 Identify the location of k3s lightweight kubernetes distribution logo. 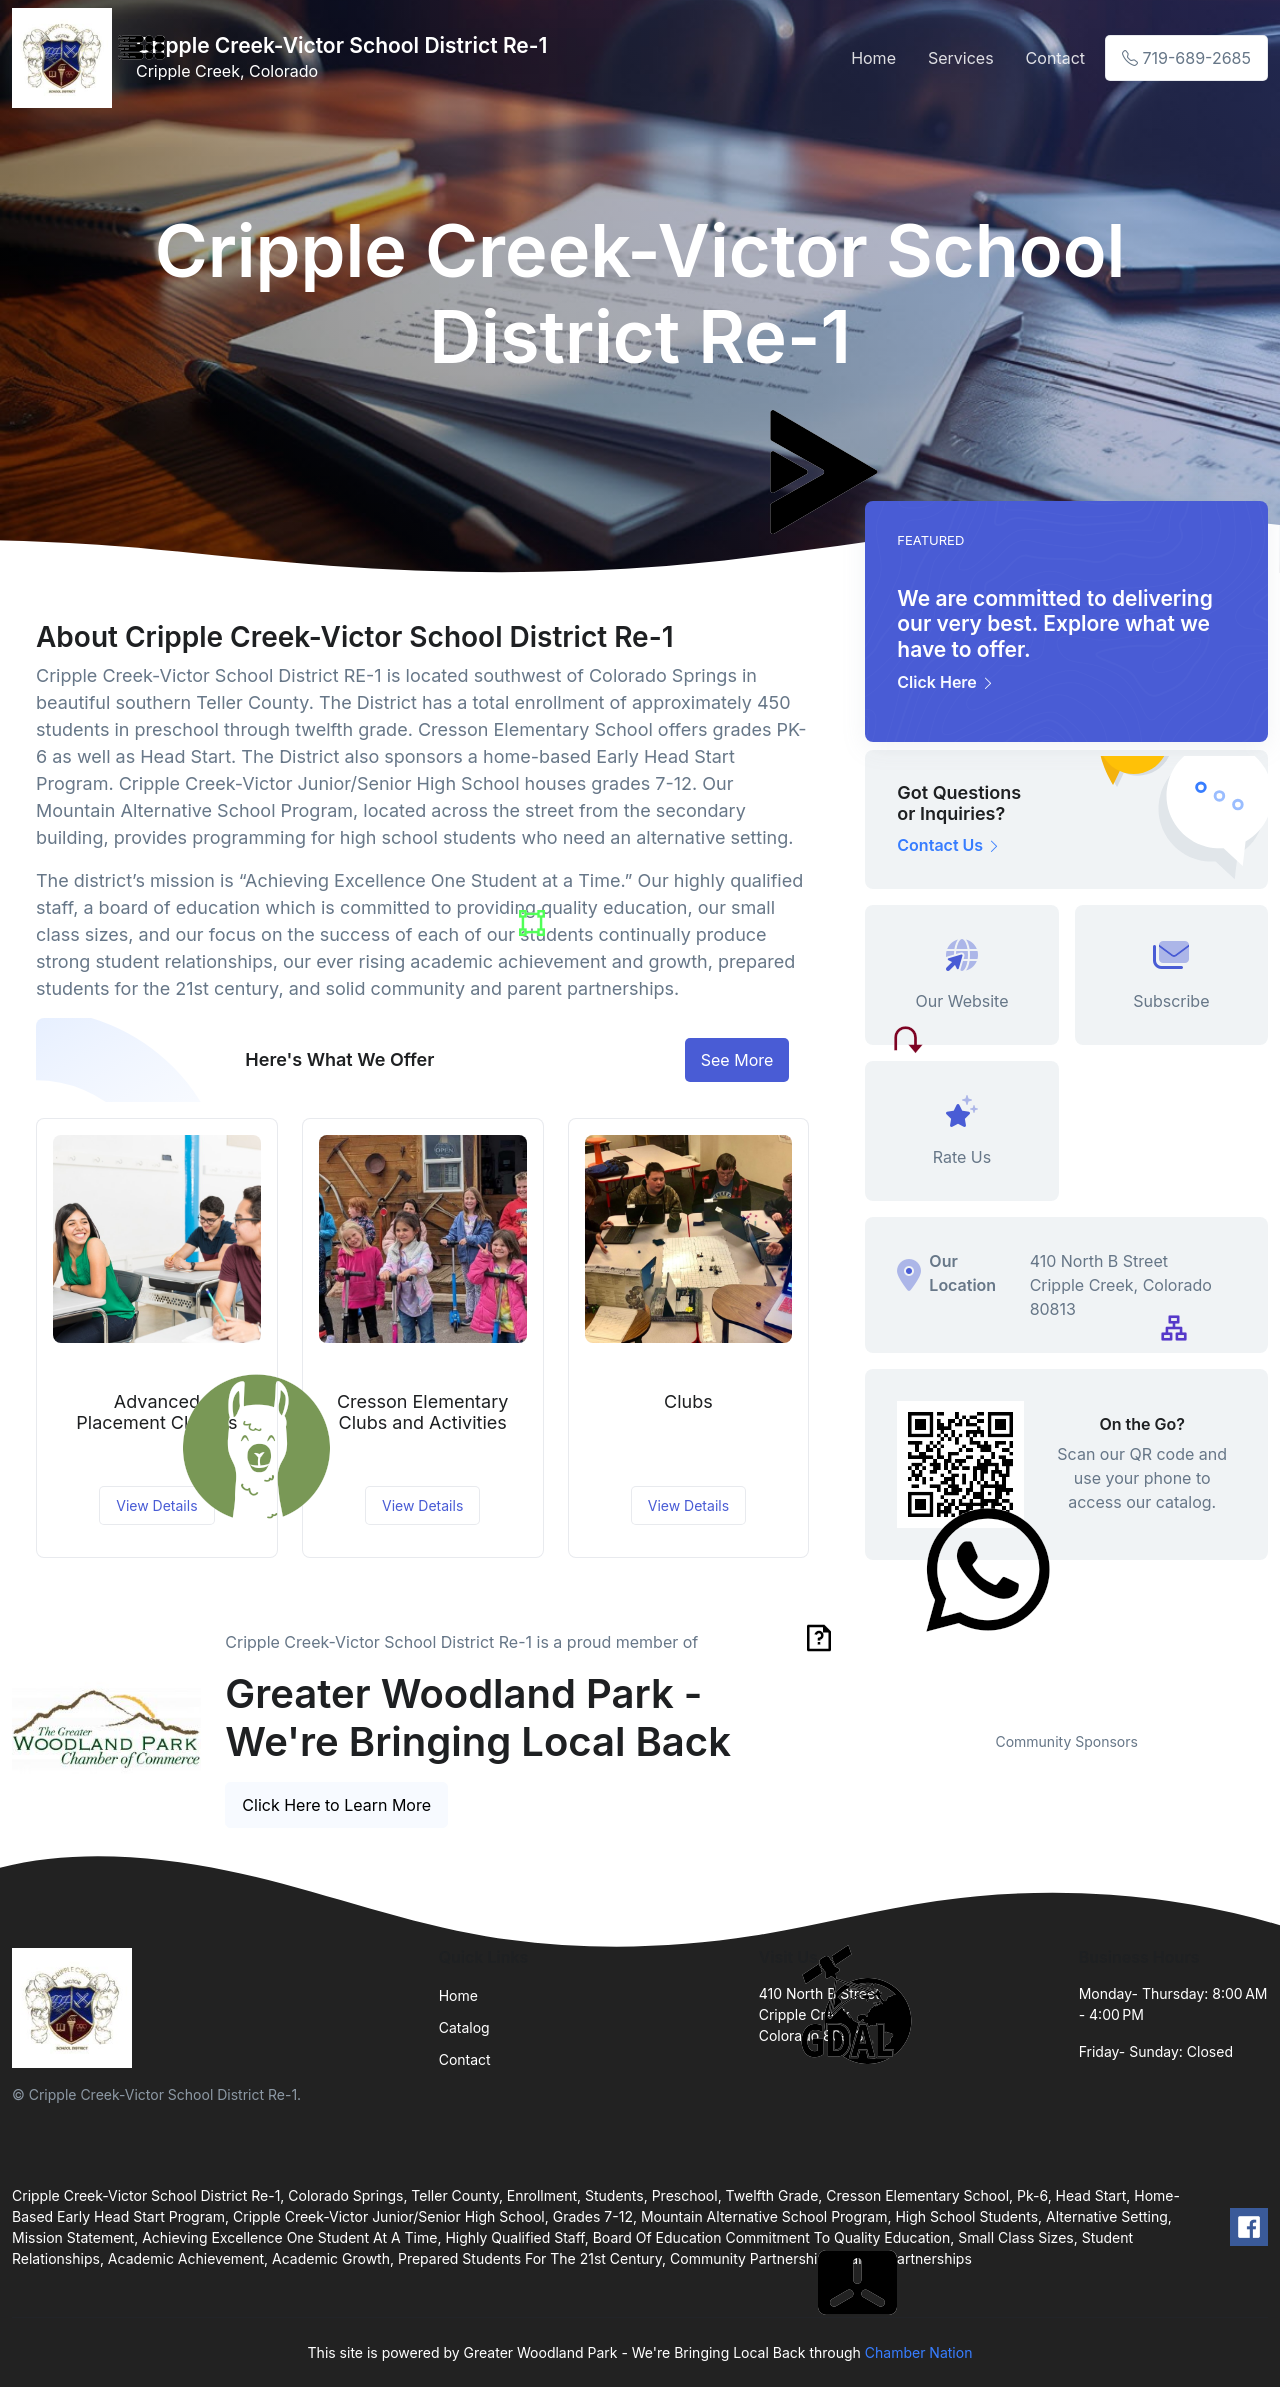
(857, 2282).